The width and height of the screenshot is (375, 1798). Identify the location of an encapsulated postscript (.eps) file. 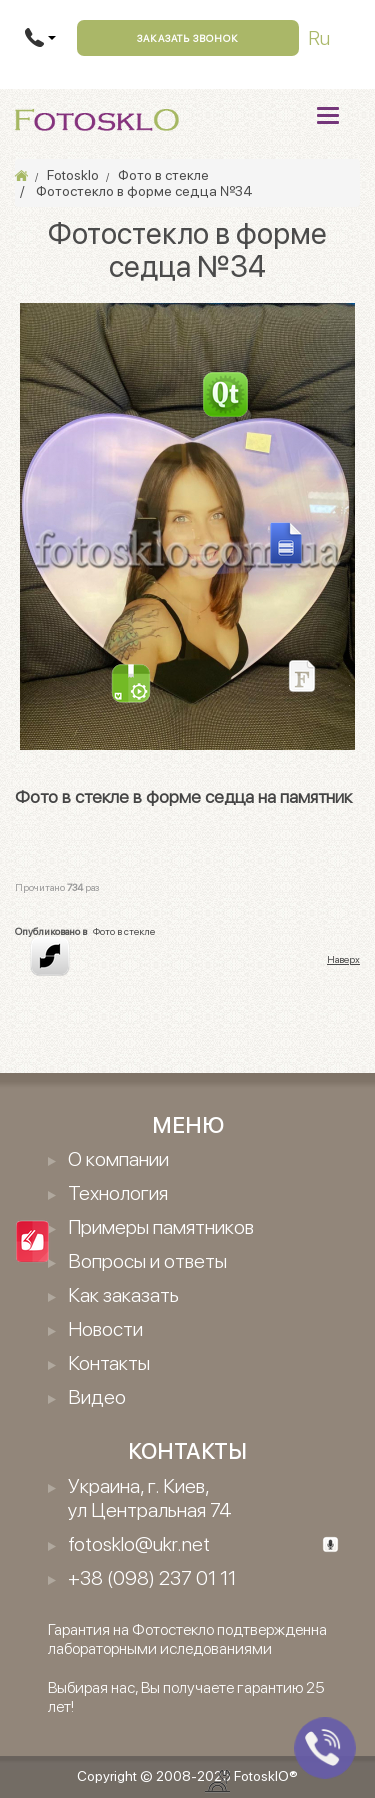
(32, 1241).